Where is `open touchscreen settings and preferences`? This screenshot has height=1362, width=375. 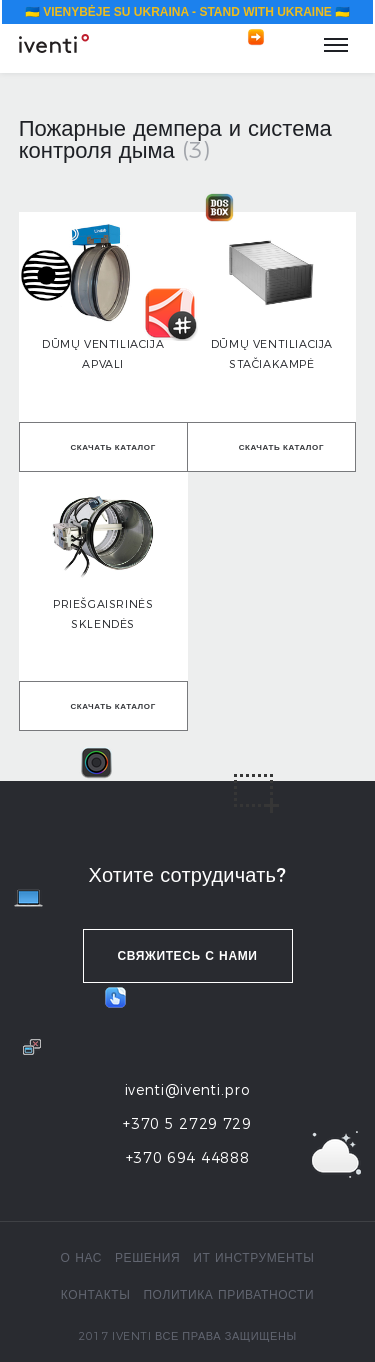 open touchscreen settings and preferences is located at coordinates (115, 997).